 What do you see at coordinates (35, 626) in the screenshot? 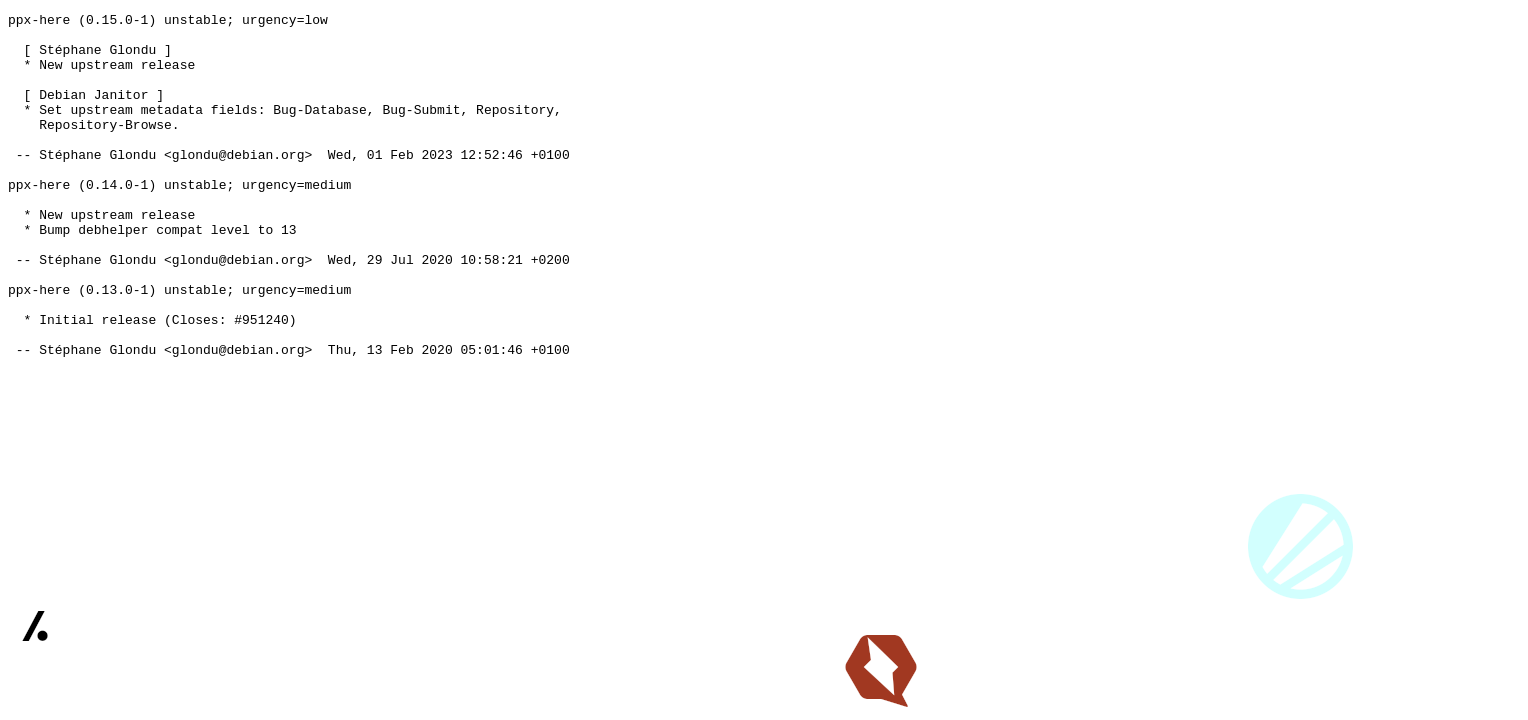
I see `visit slashdot news website` at bounding box center [35, 626].